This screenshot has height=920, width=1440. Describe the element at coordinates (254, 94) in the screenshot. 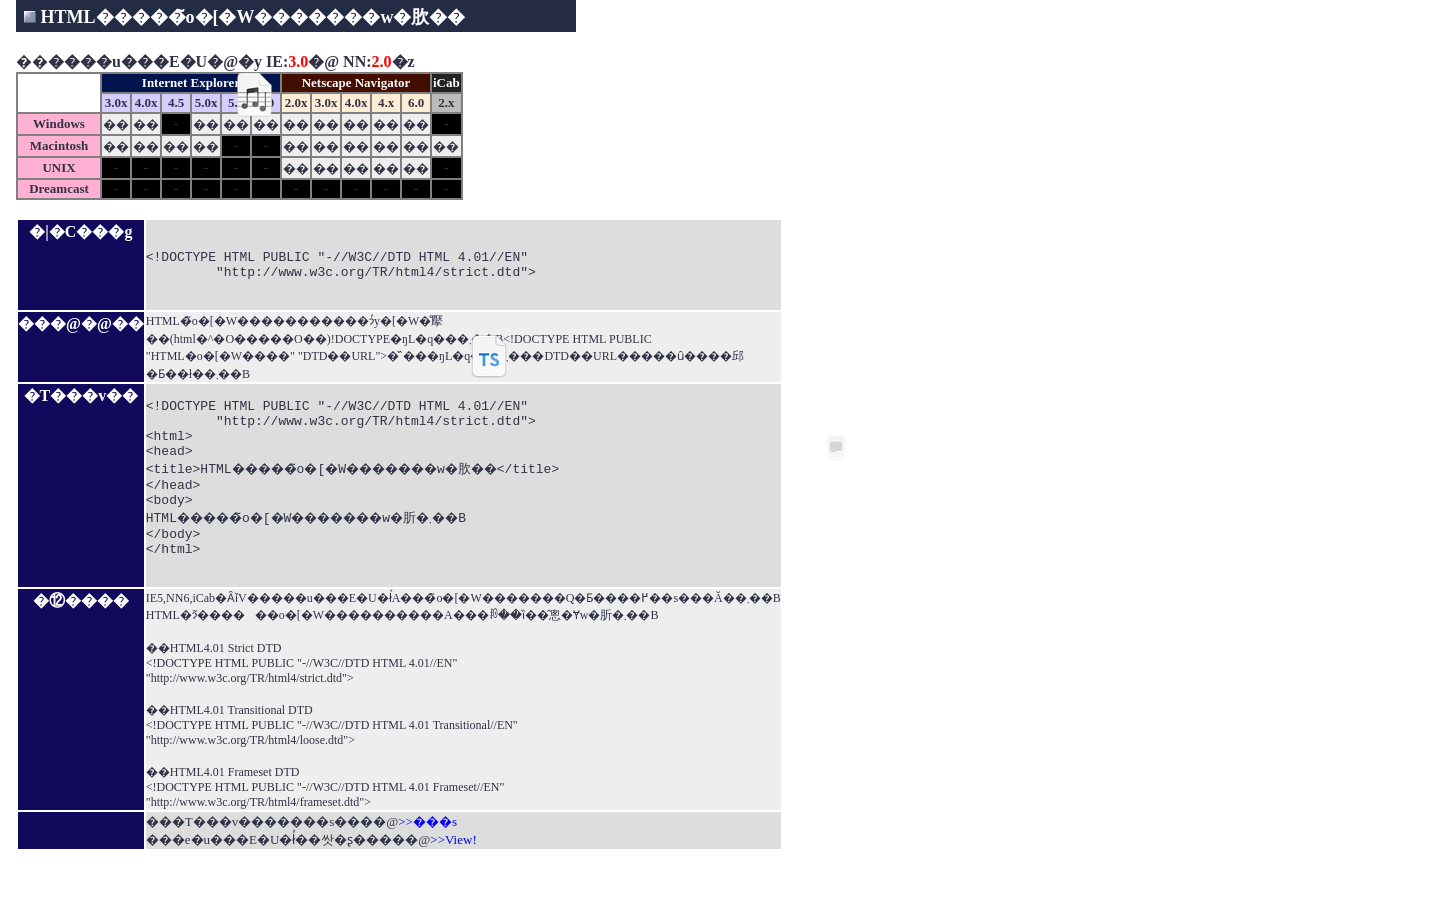

I see `an audio melody file type` at that location.